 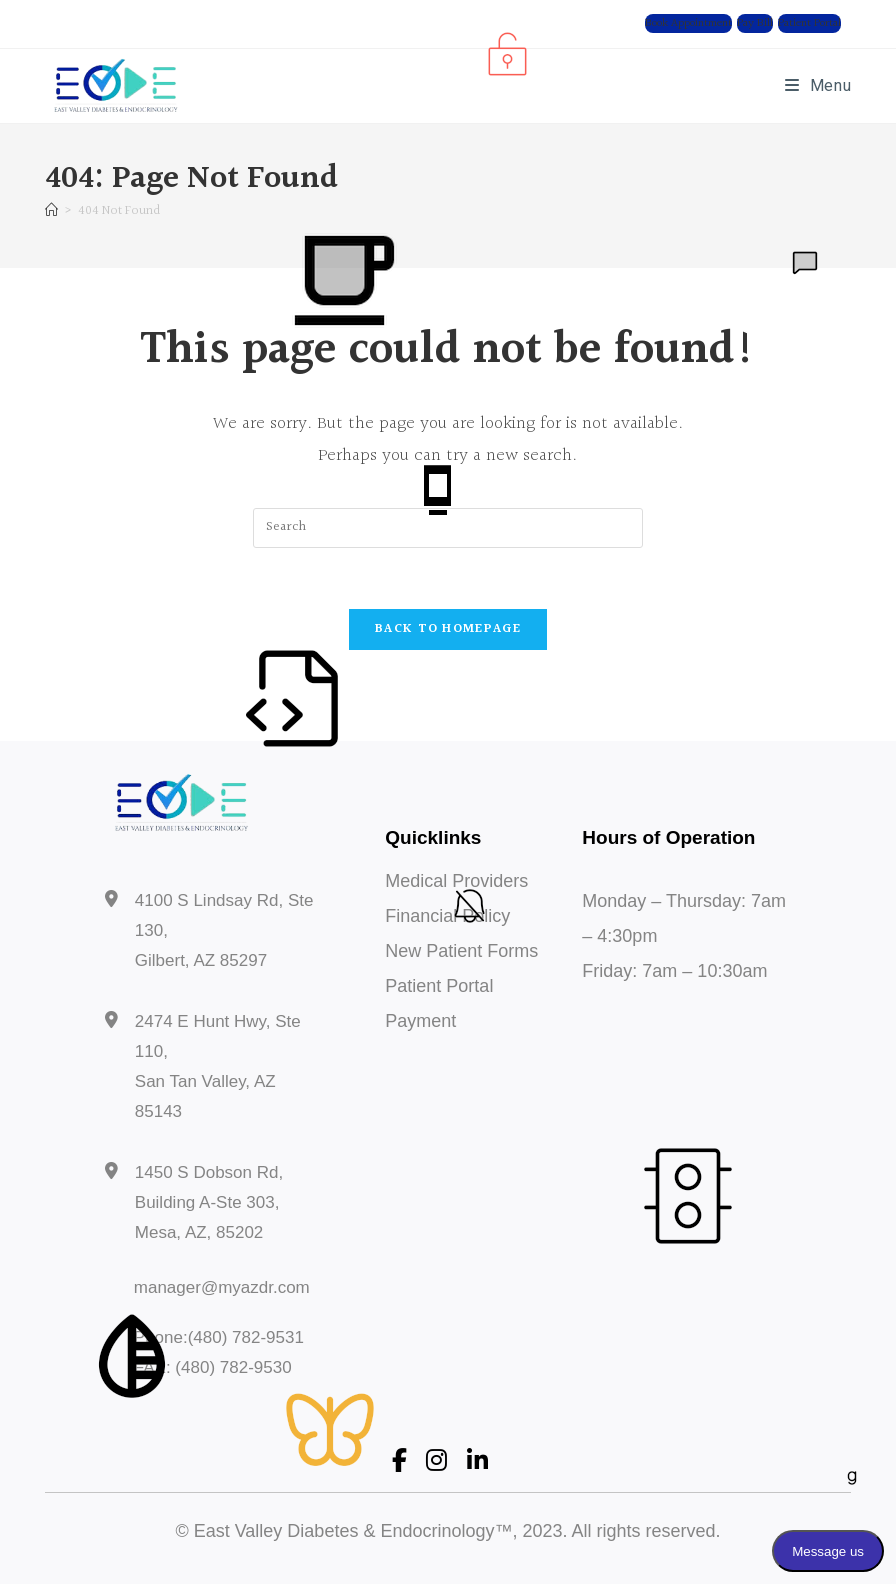 I want to click on adjust water or humidity level, so click(x=132, y=1359).